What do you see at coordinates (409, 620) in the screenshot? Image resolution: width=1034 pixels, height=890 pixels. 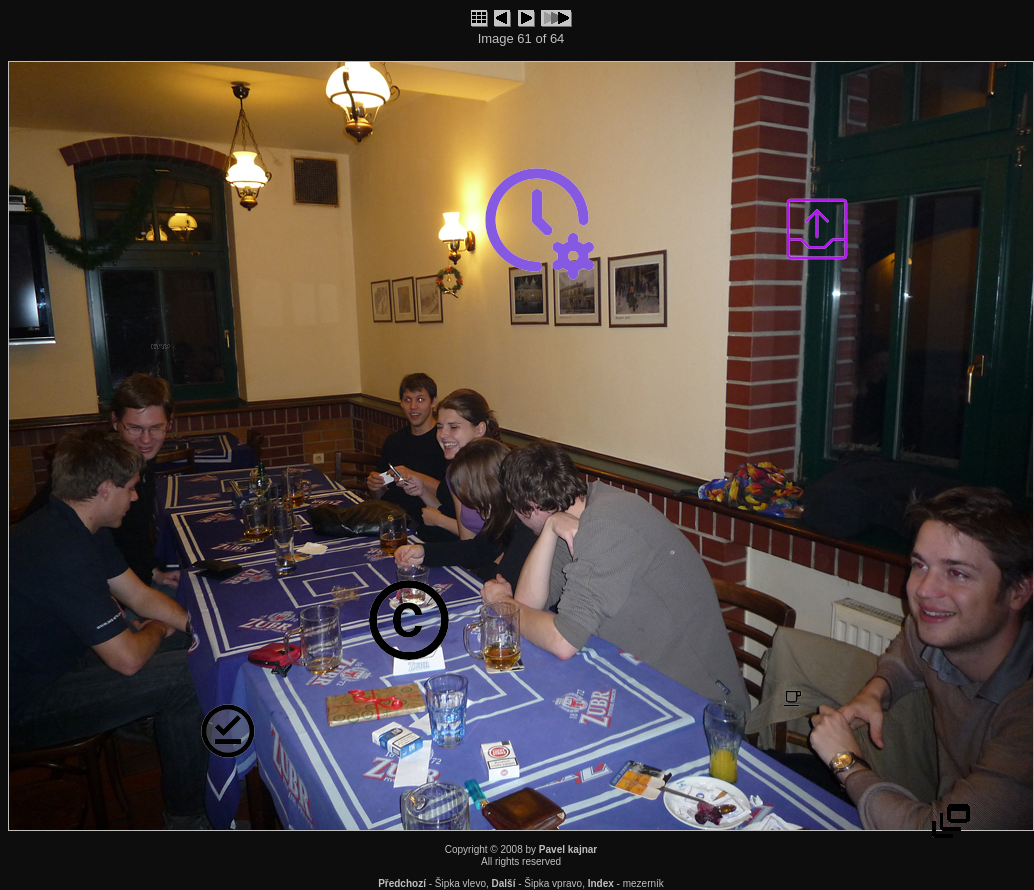 I see `view copyright information` at bounding box center [409, 620].